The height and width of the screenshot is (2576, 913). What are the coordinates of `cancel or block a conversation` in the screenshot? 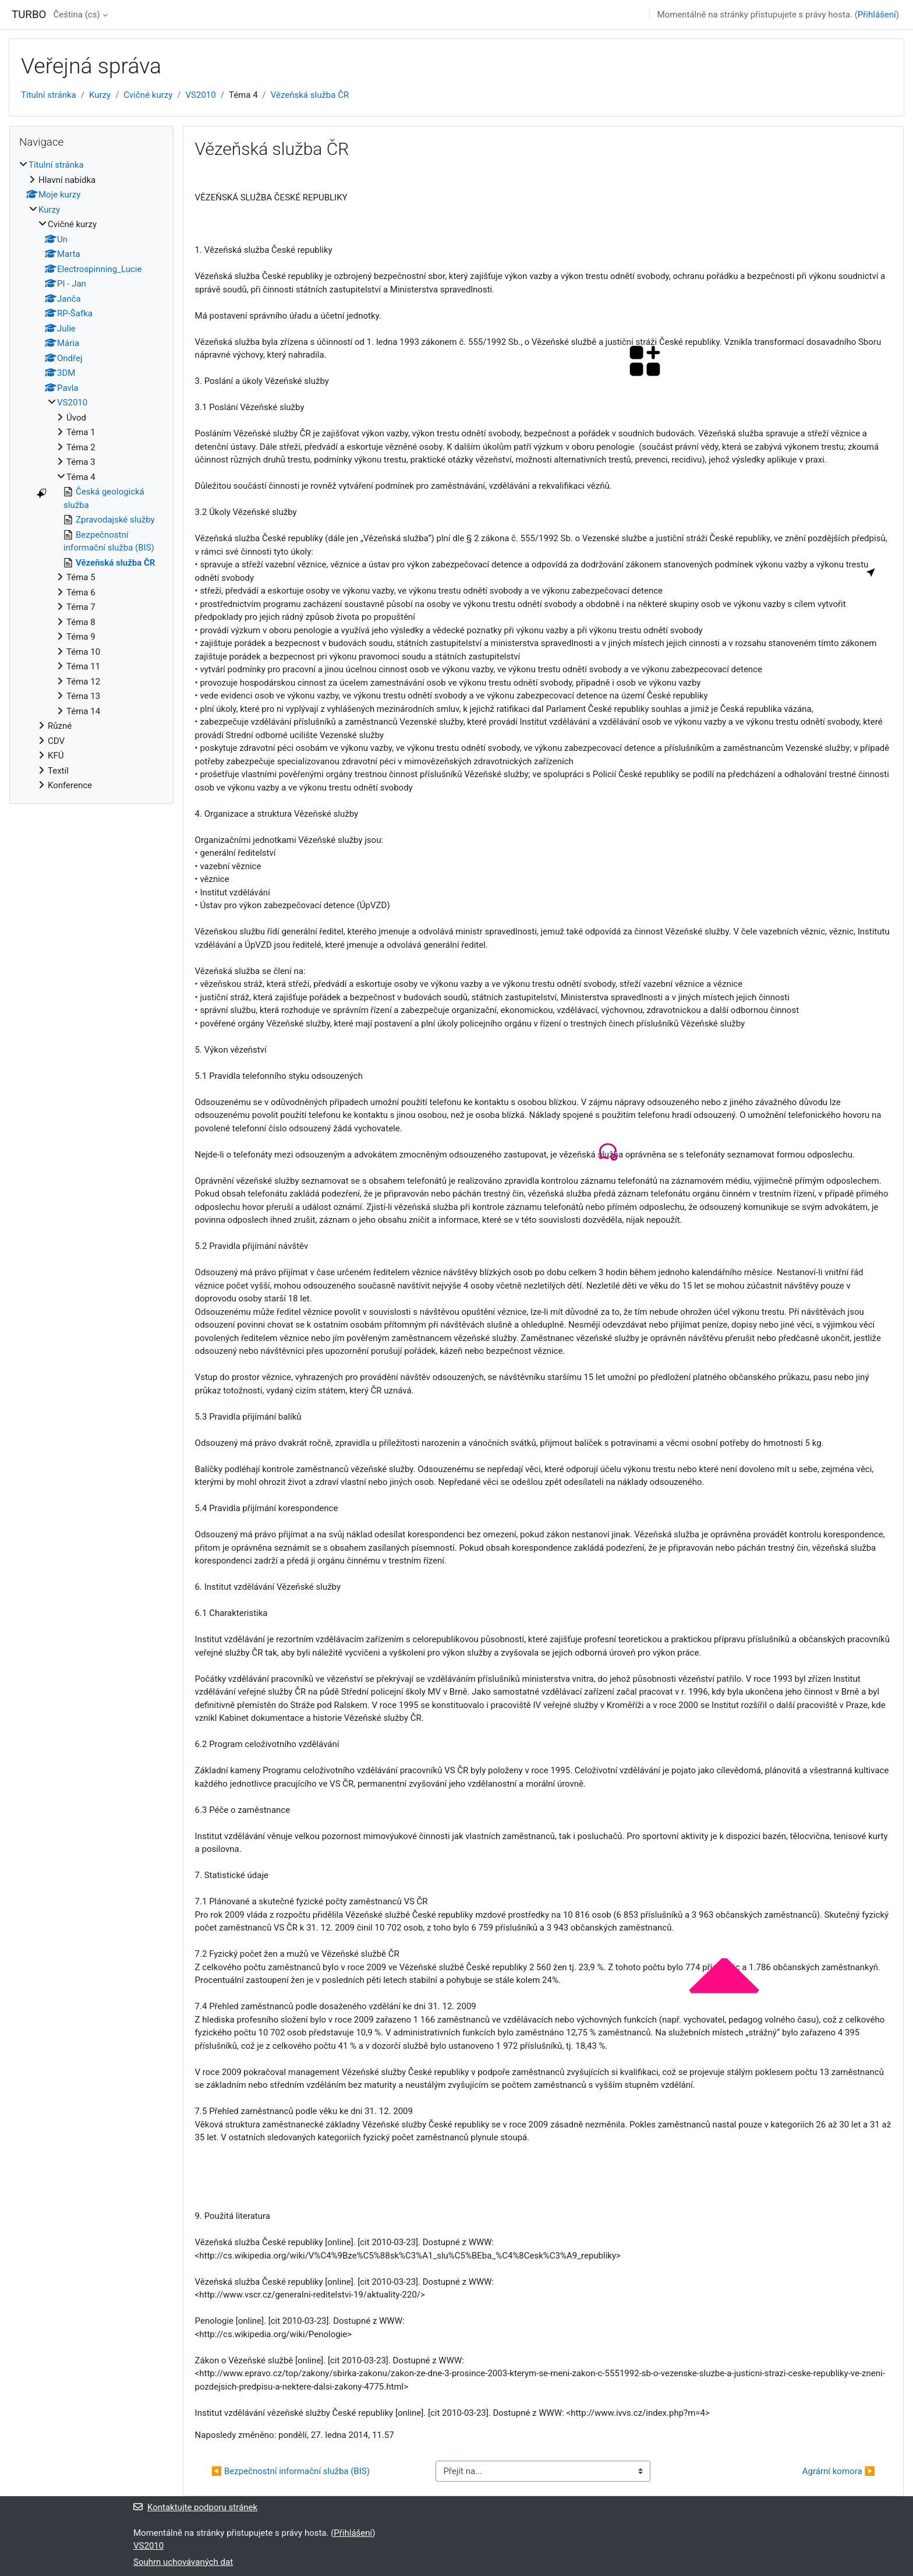 It's located at (608, 1151).